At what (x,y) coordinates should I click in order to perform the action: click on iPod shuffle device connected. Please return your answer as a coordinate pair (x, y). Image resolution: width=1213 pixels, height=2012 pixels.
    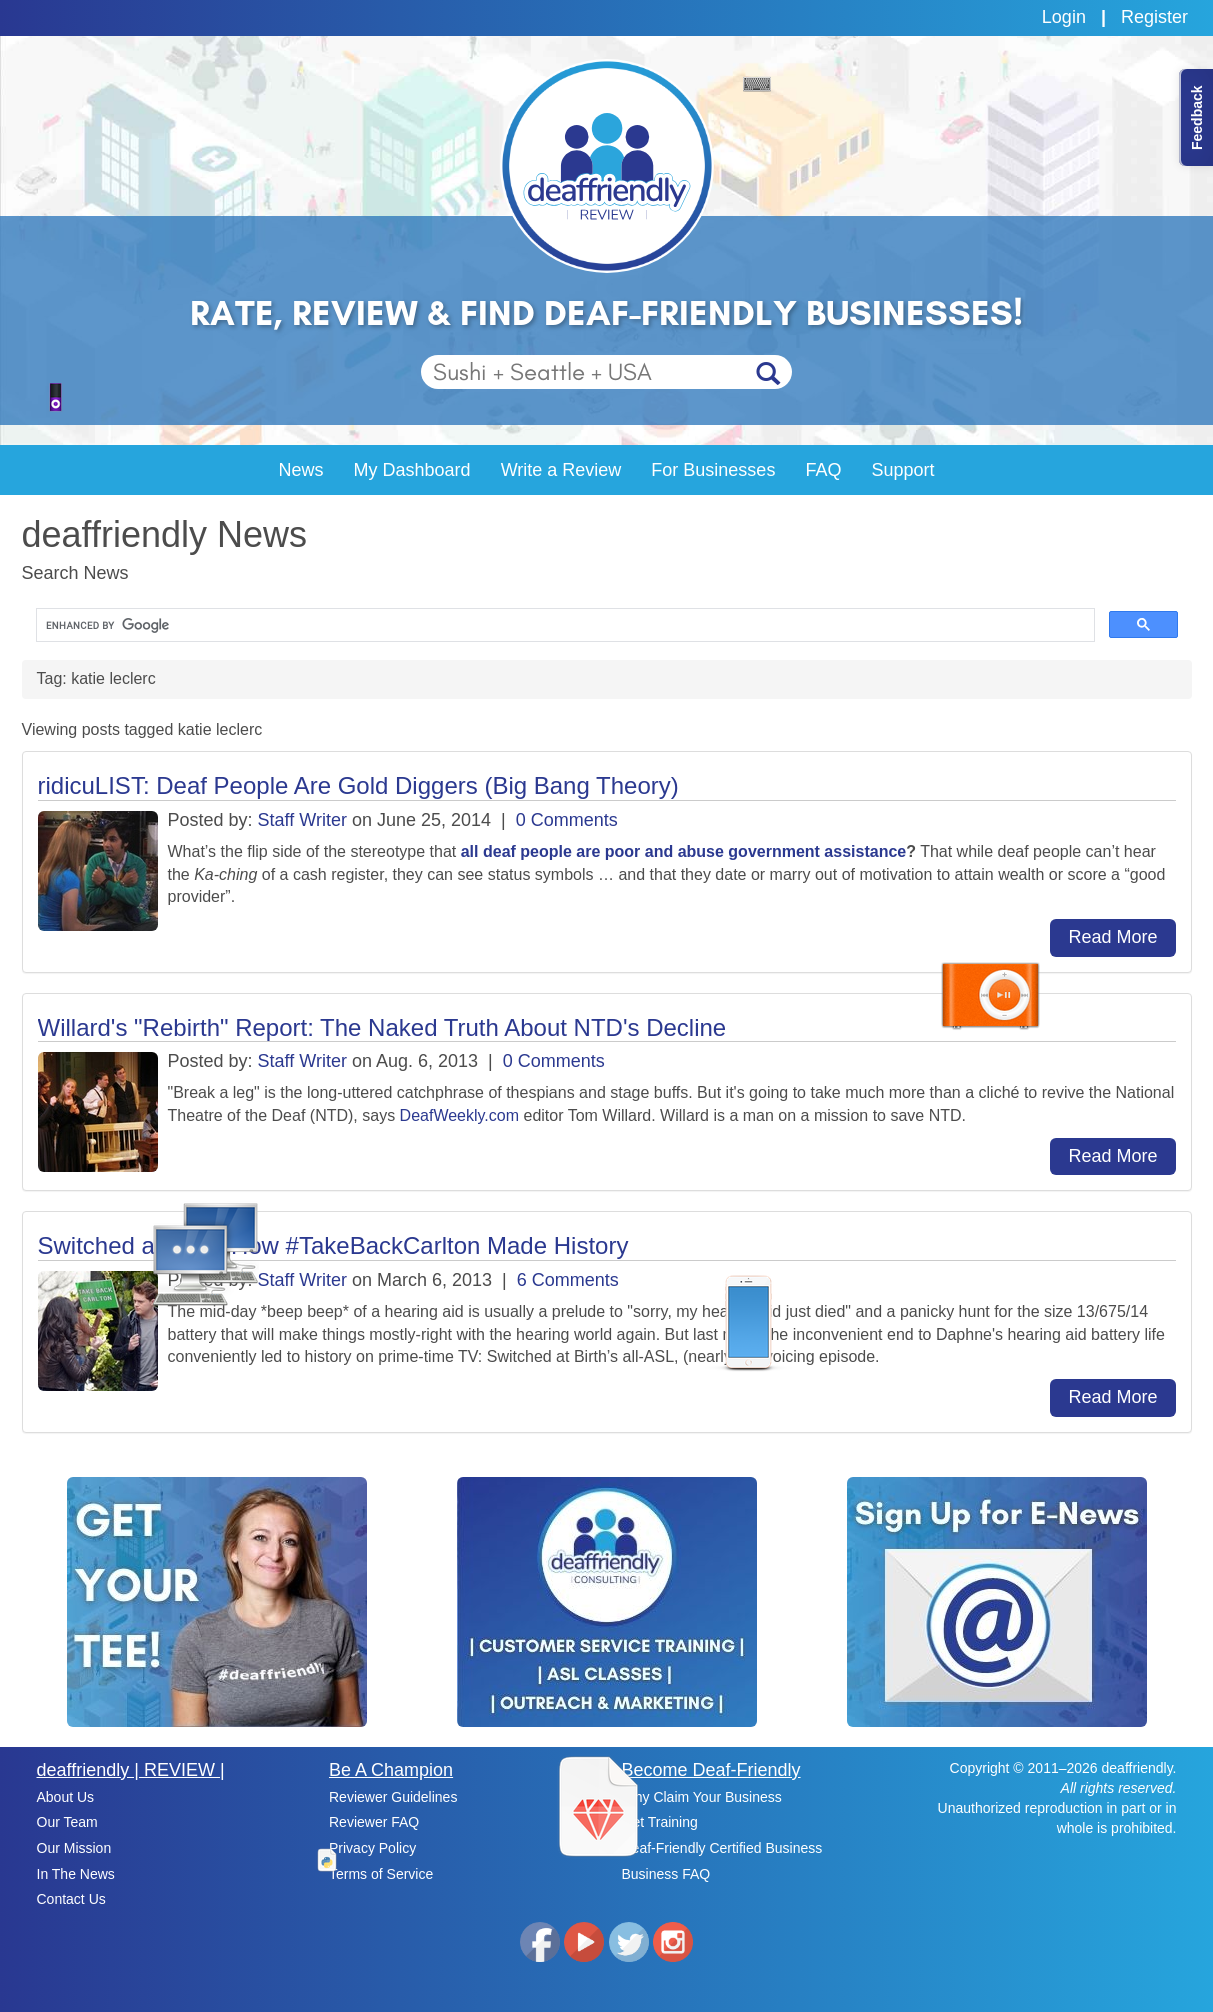
    Looking at the image, I should click on (990, 977).